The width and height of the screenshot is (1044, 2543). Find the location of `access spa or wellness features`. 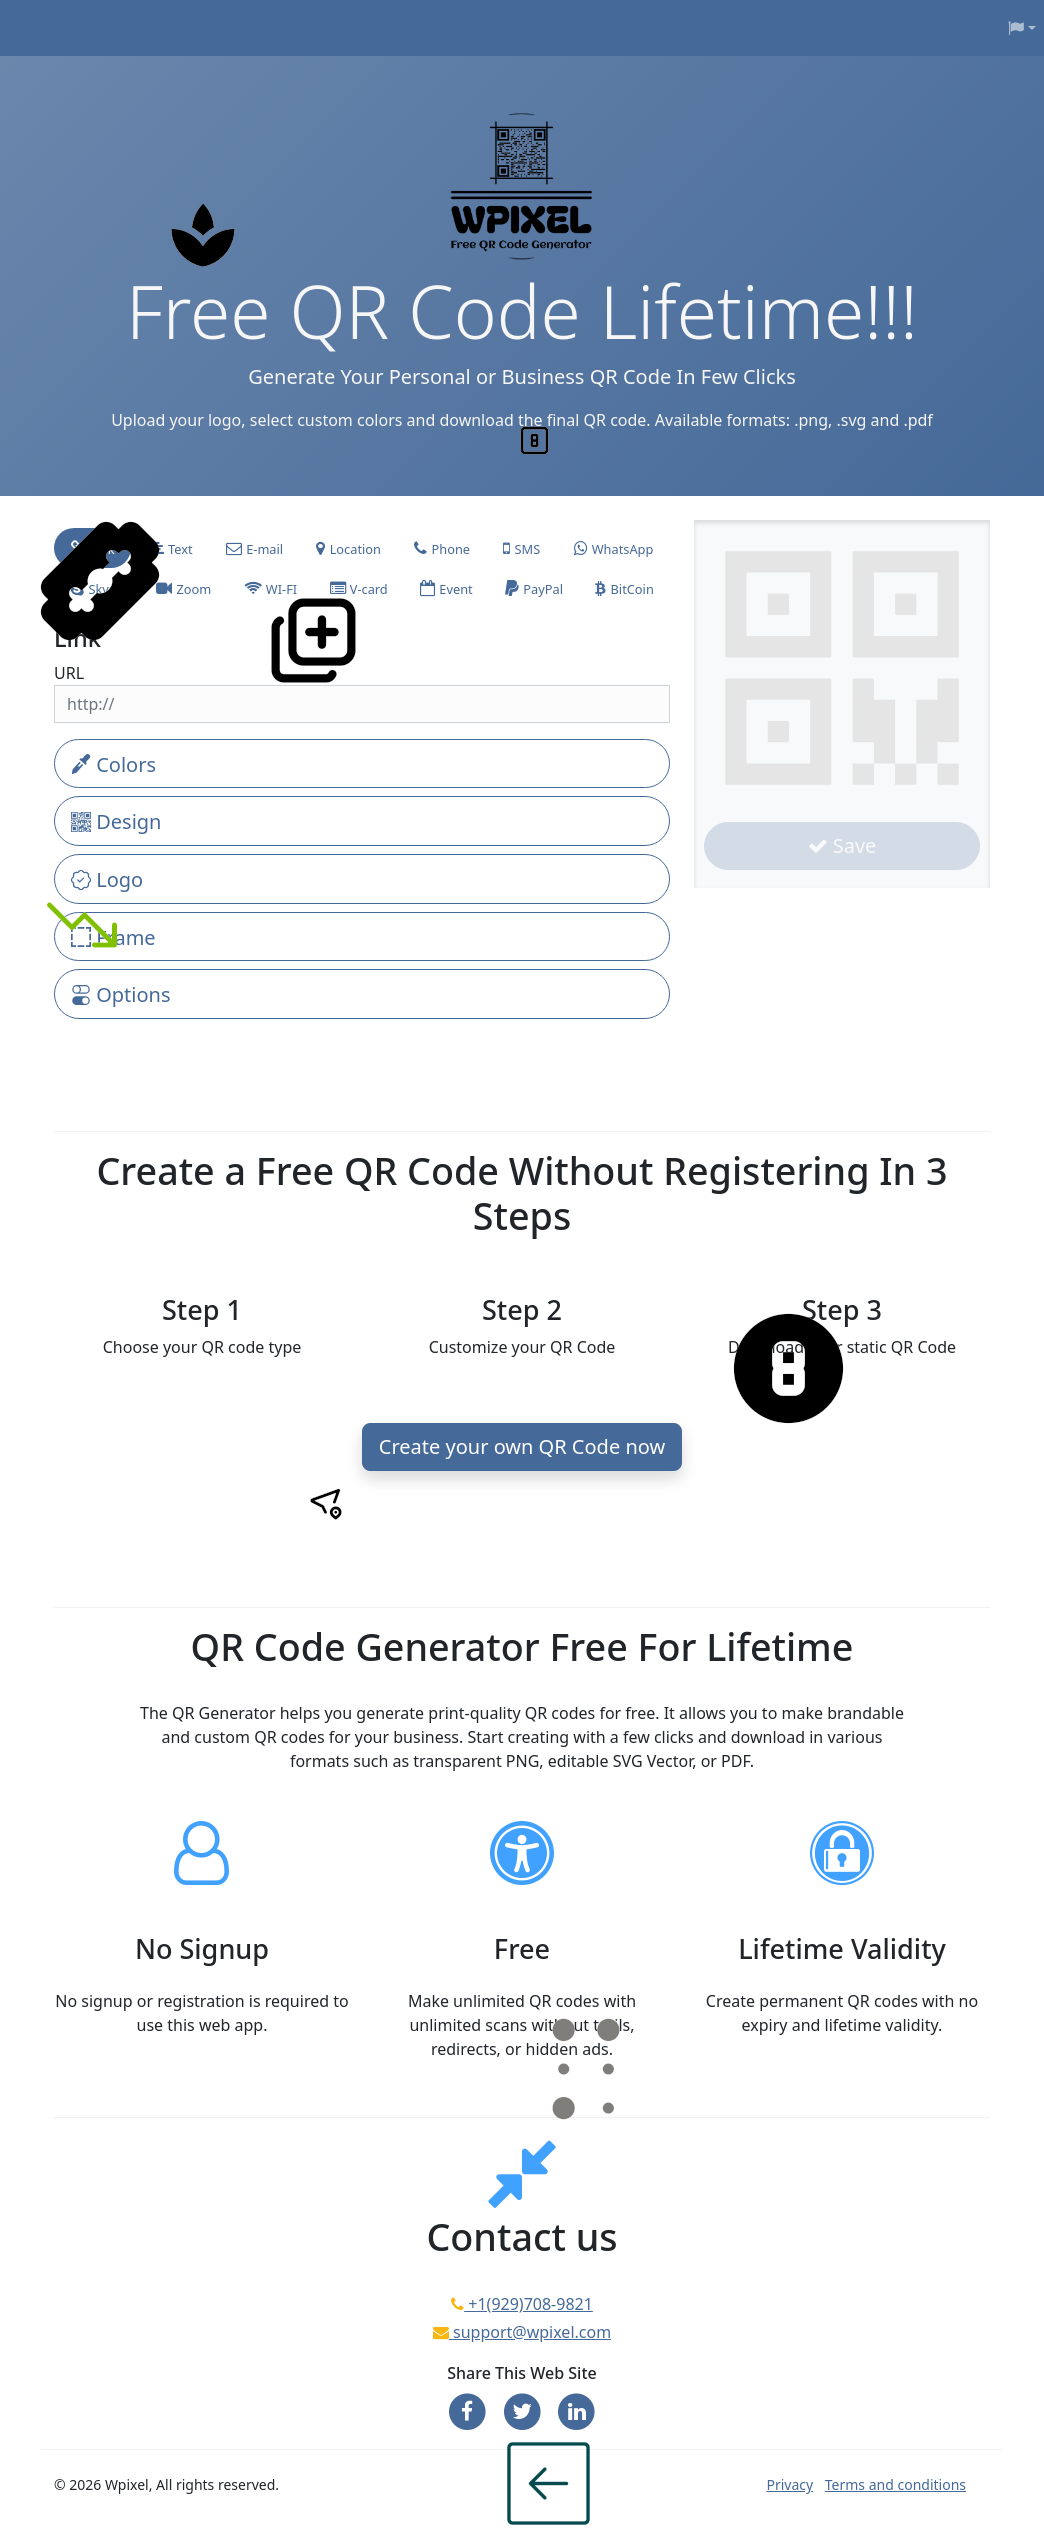

access spa or wellness features is located at coordinates (203, 235).